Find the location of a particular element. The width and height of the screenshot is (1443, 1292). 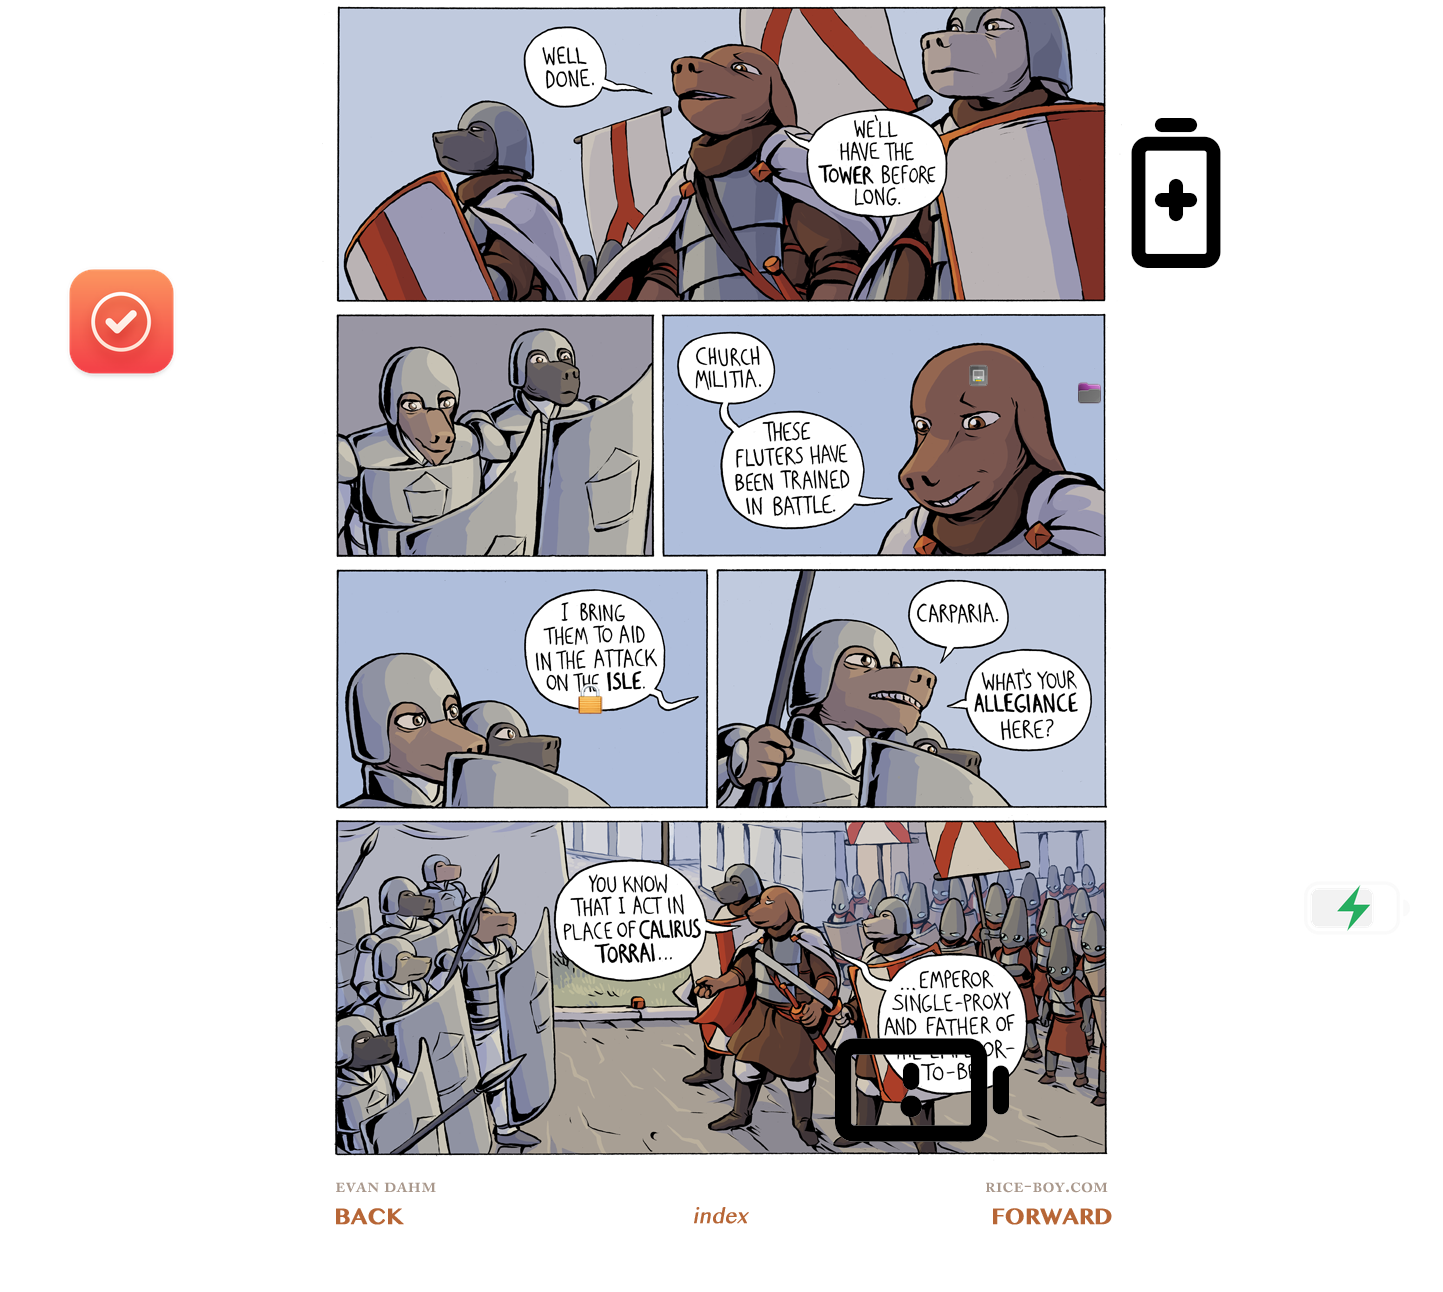

indicates a locked or protected item is located at coordinates (590, 698).